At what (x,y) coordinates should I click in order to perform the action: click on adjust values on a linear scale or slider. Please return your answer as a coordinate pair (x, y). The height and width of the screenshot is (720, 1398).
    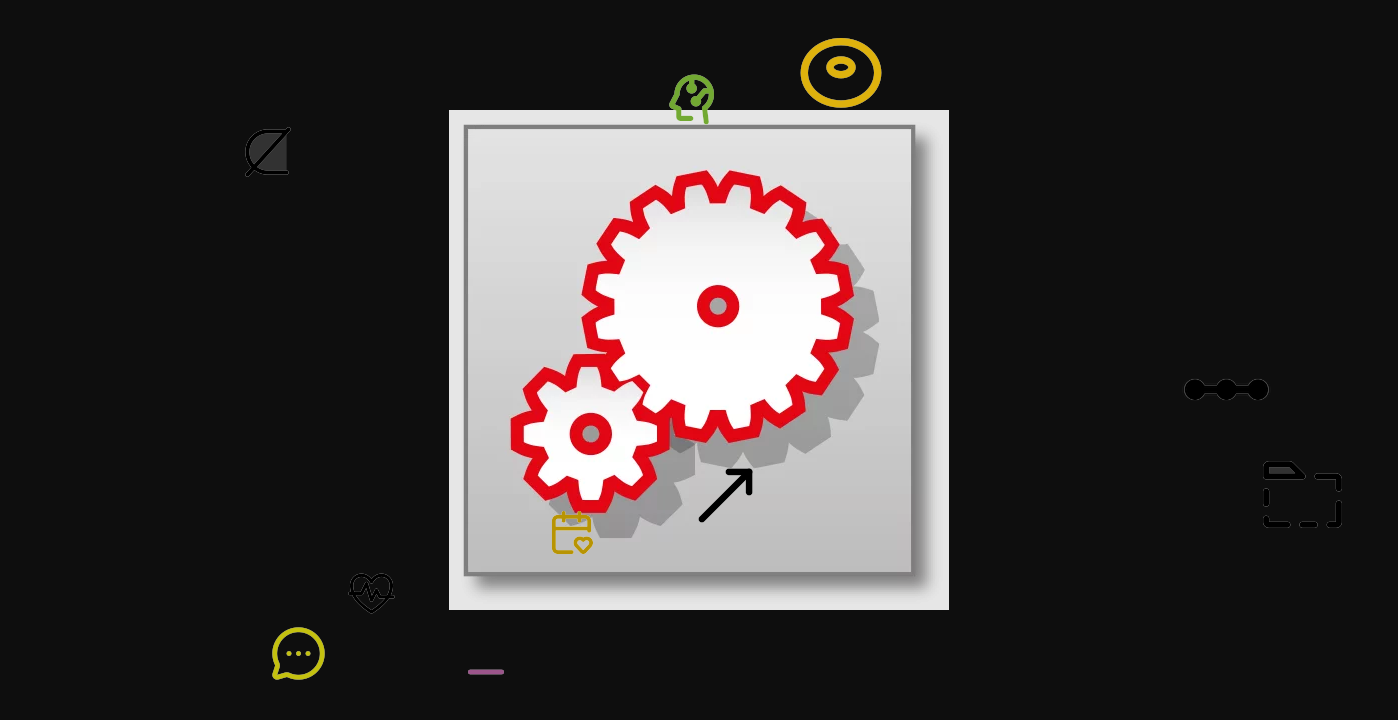
    Looking at the image, I should click on (1226, 389).